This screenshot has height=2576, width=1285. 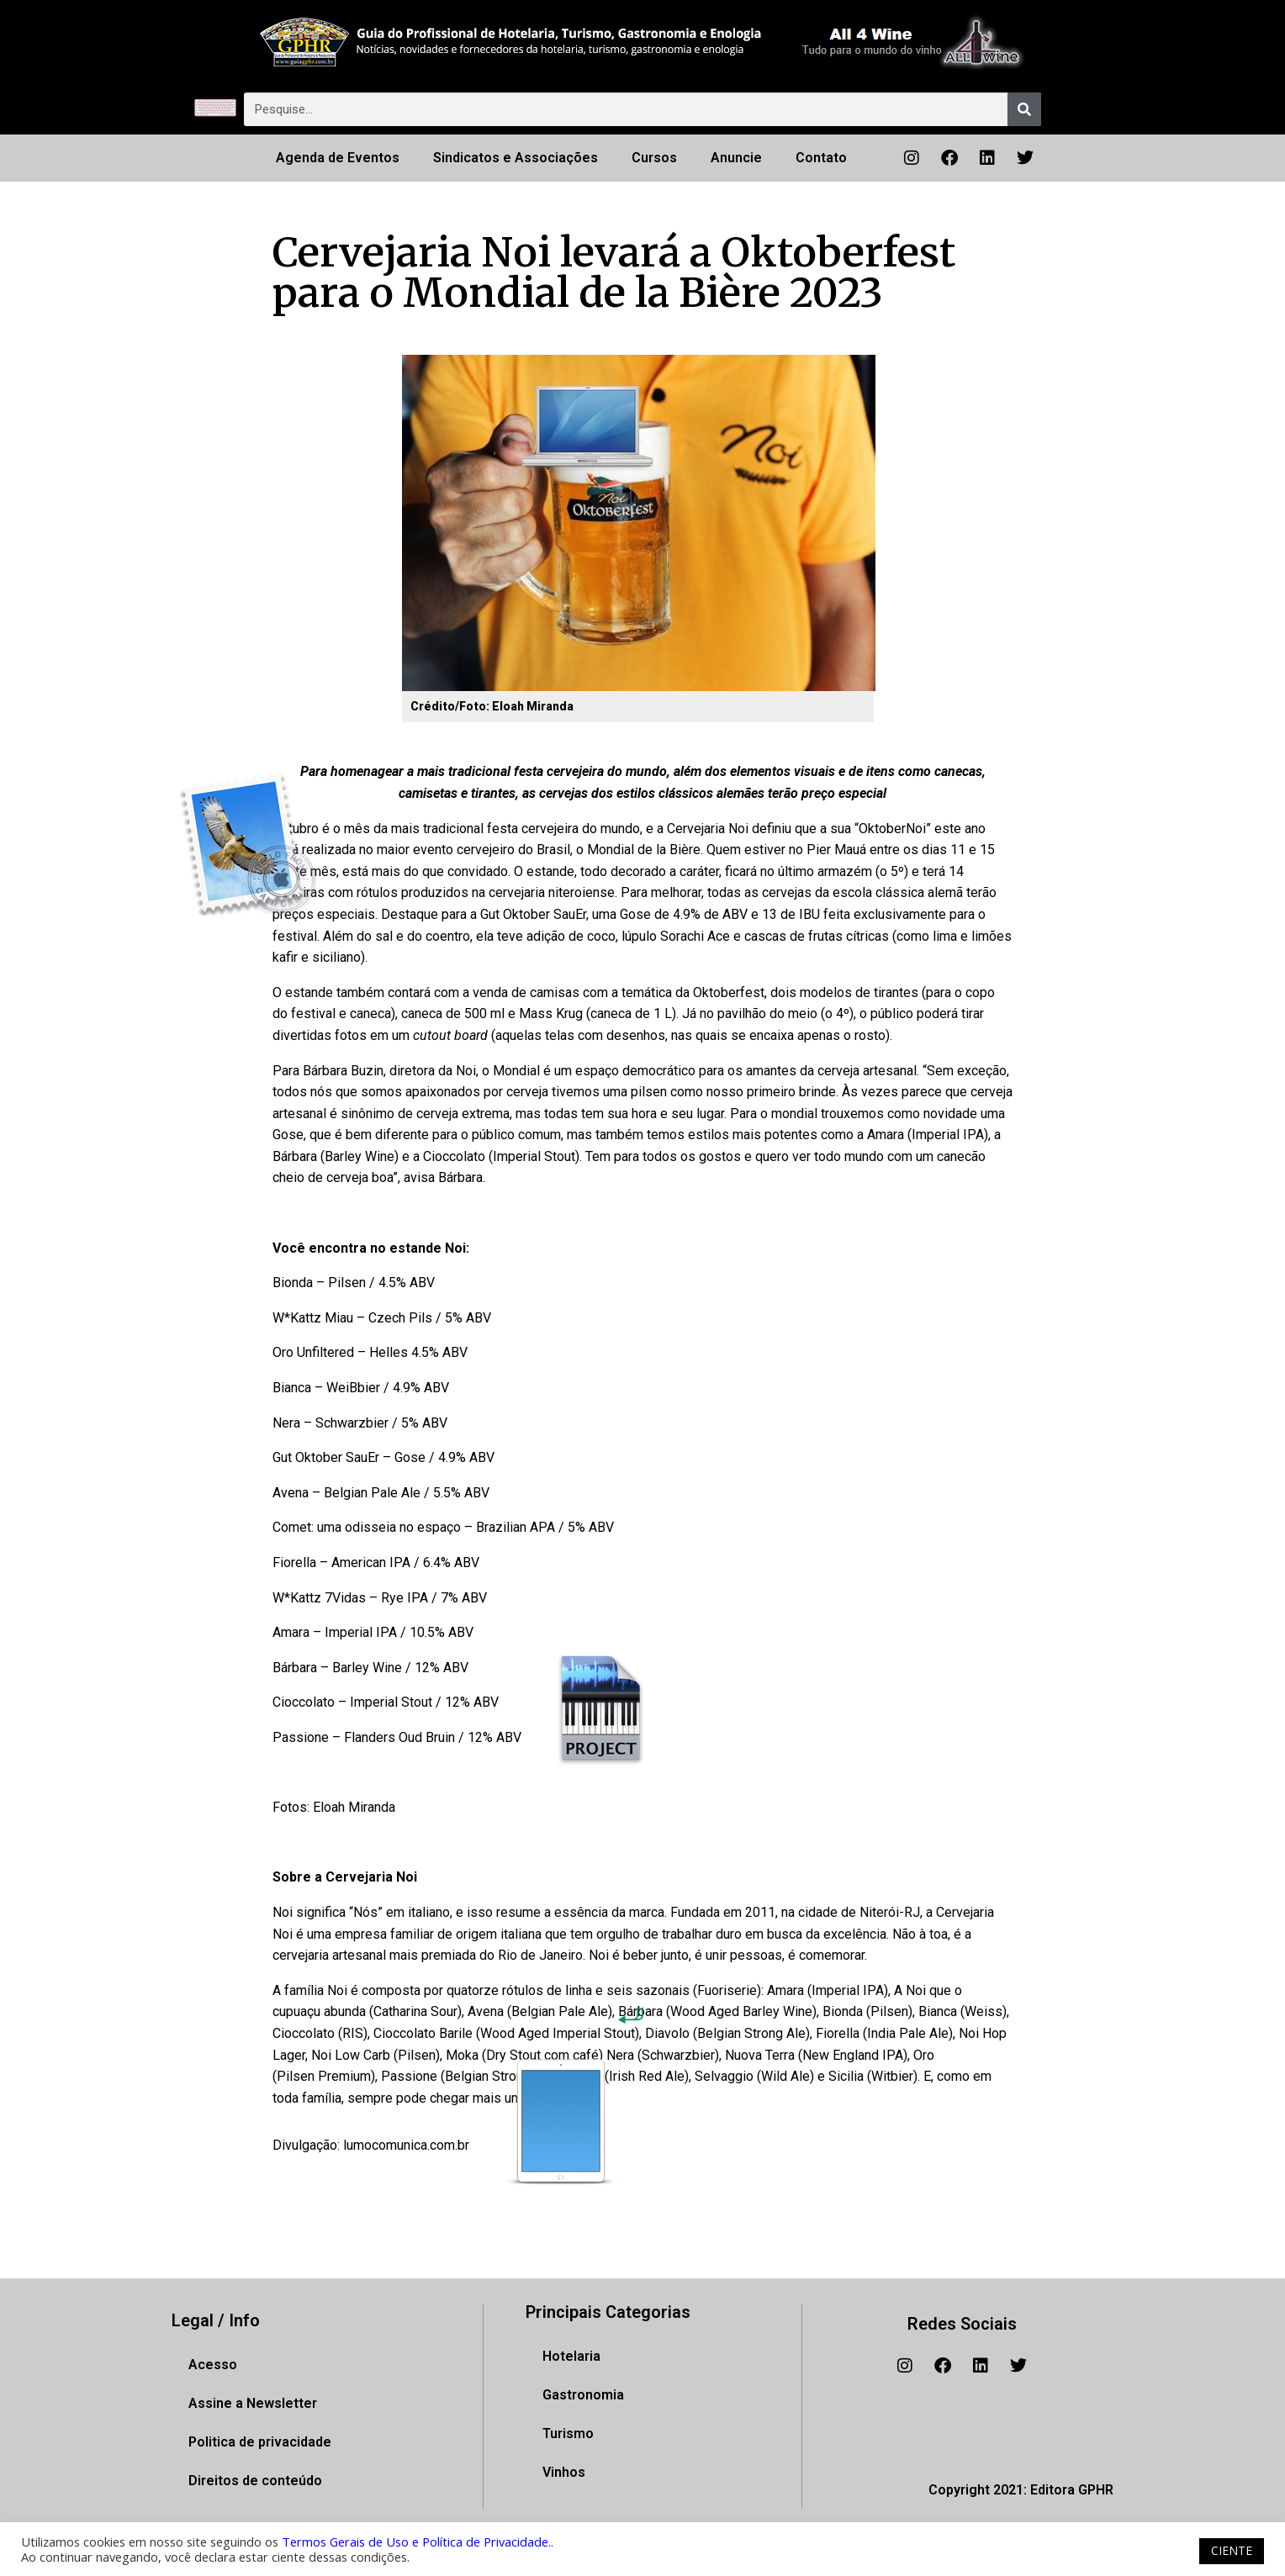 What do you see at coordinates (587, 419) in the screenshot?
I see `represents a powerbook g4 12-inch laptop device` at bounding box center [587, 419].